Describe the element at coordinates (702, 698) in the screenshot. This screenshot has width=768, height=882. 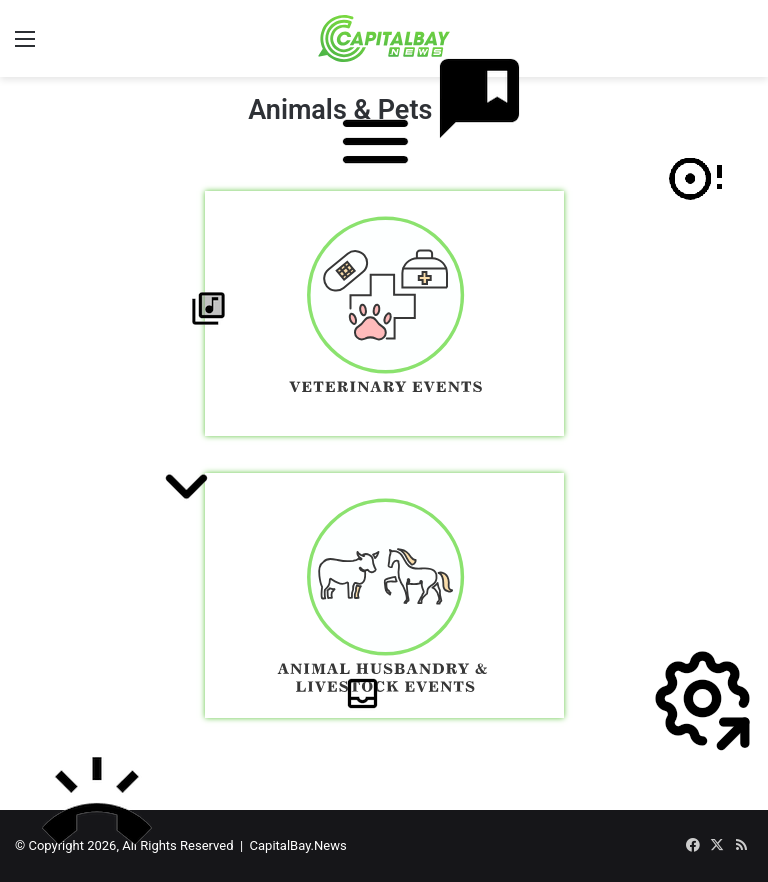
I see `share app or system settings` at that location.